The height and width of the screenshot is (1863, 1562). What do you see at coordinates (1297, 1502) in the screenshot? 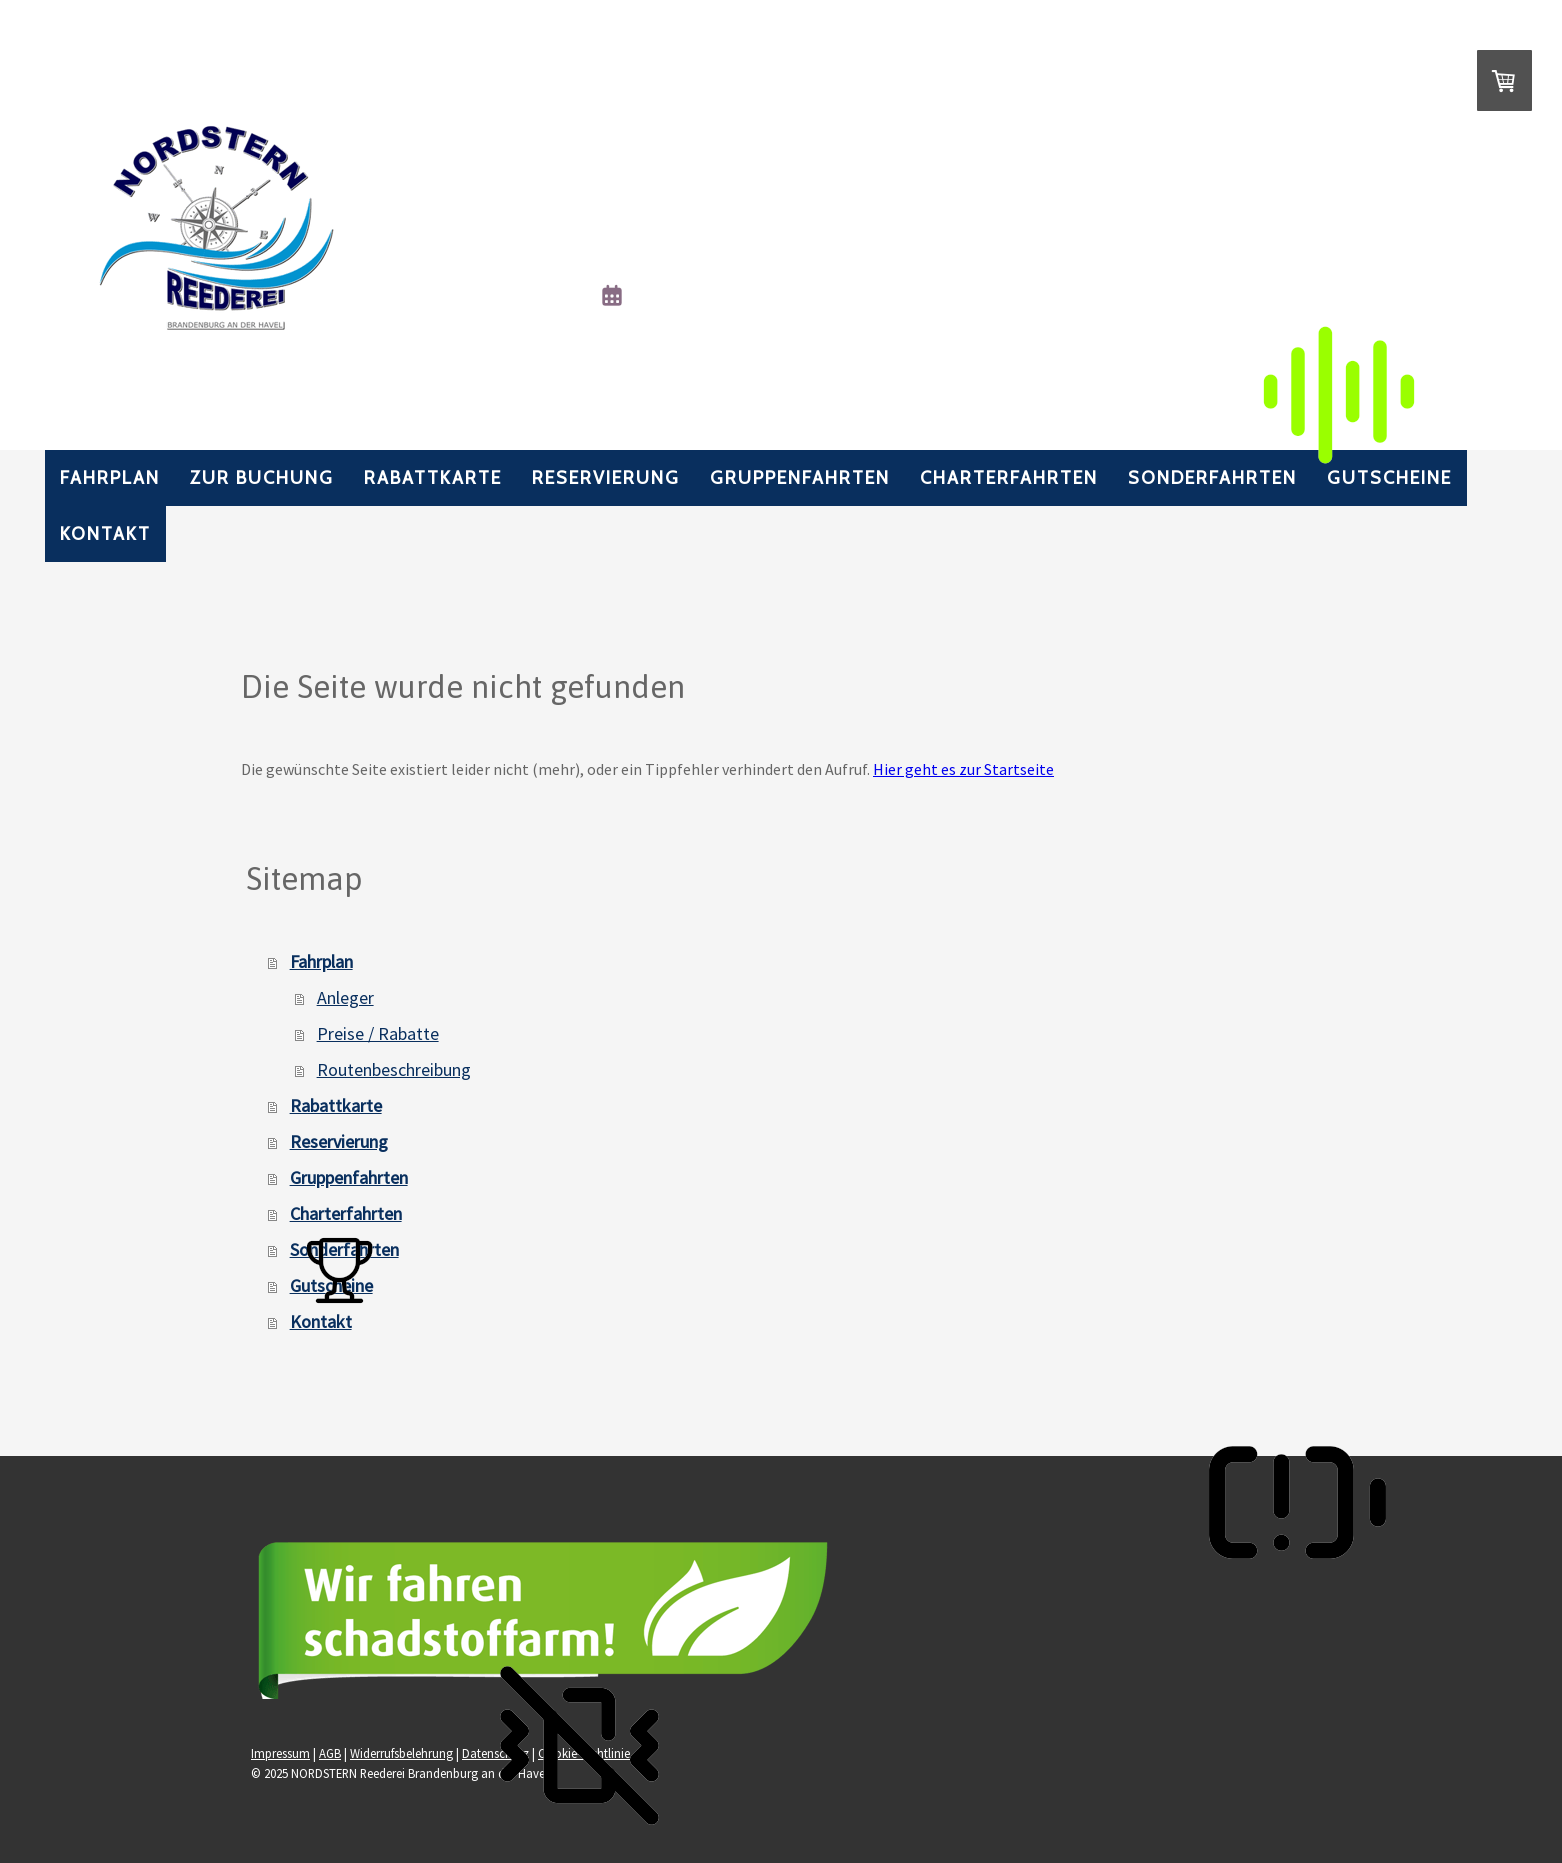
I see `indicates low battery warning` at bounding box center [1297, 1502].